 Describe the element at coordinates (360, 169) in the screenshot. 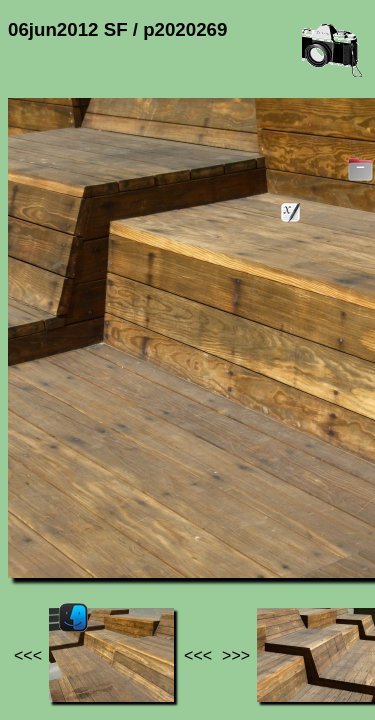

I see `open the file manager application` at that location.